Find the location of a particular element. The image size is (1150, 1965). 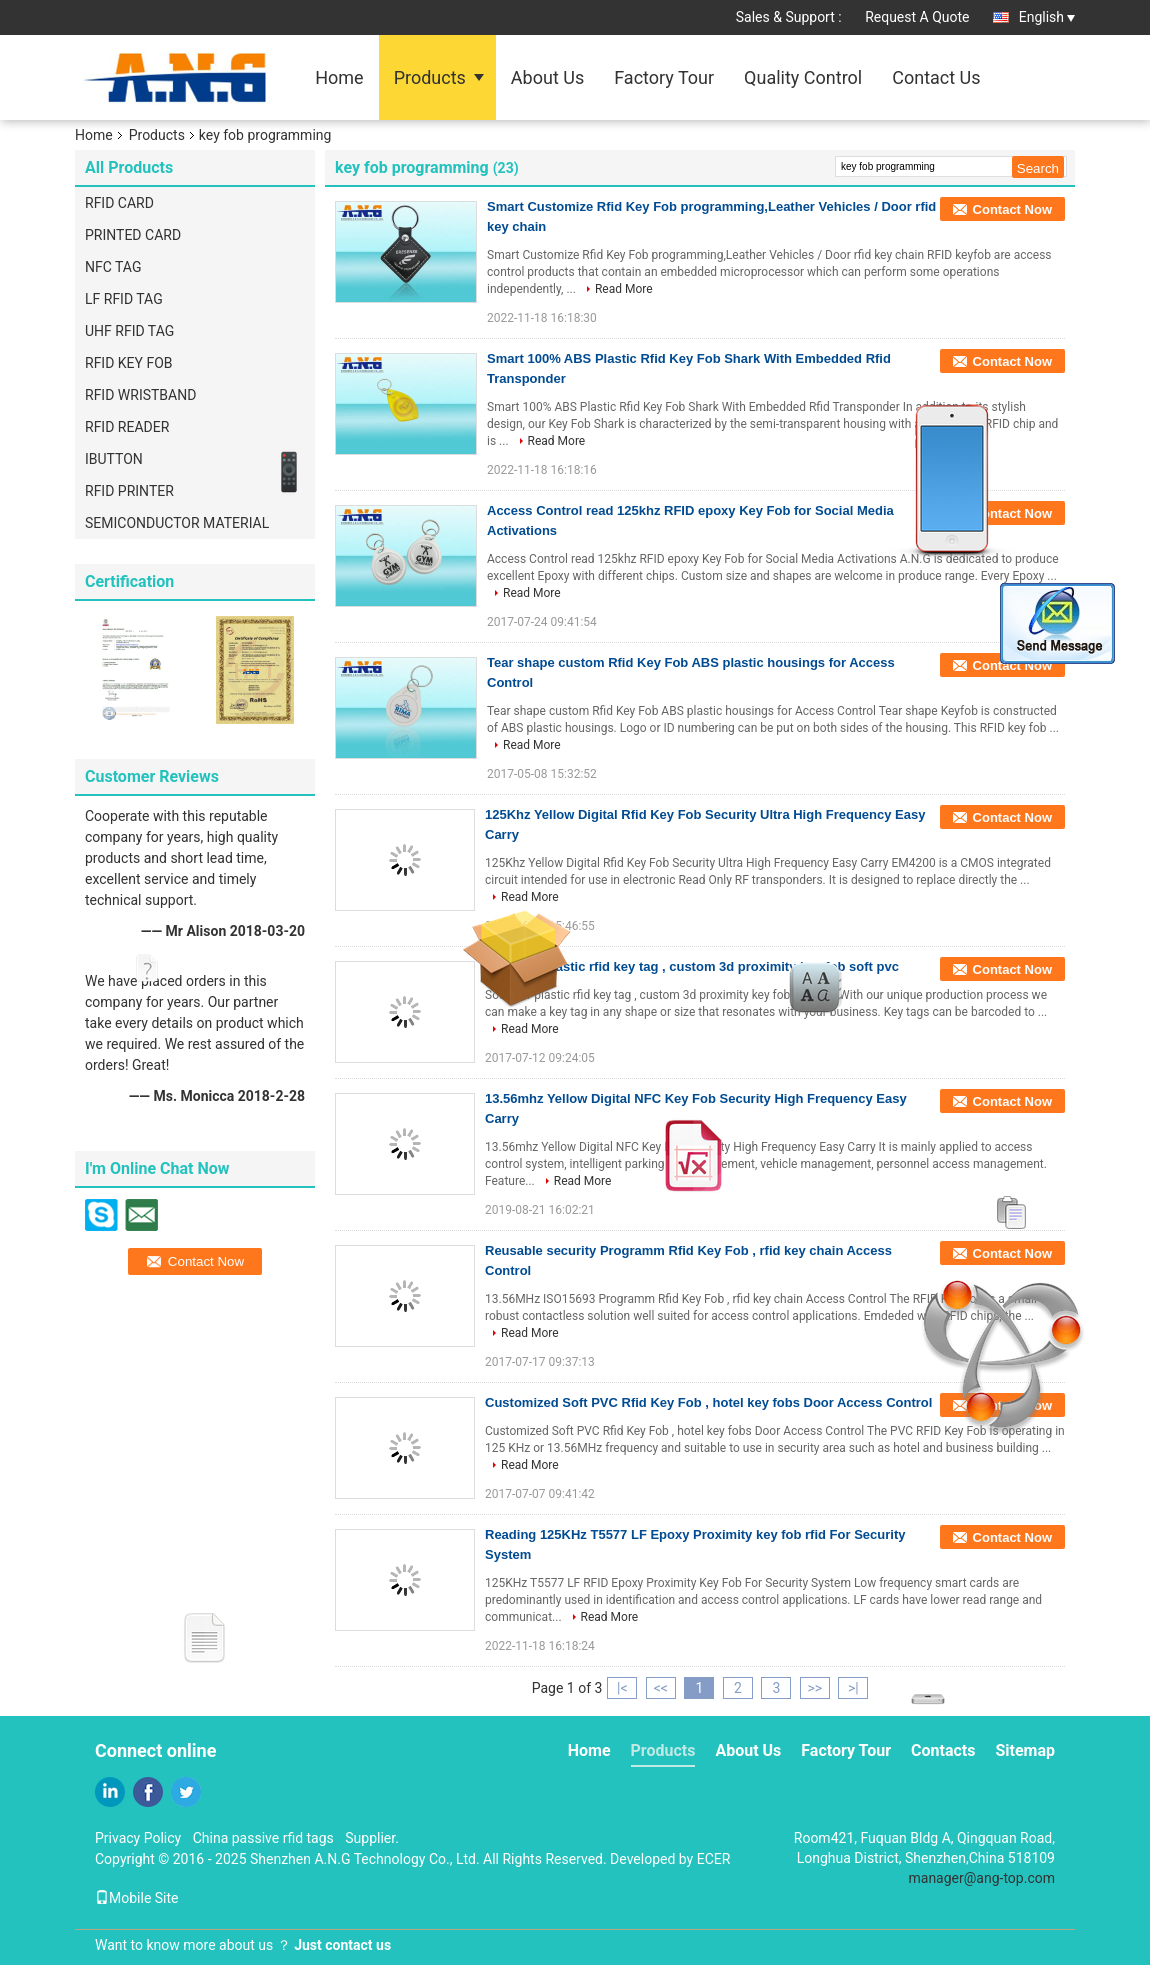

unknown or unrecognized file type is located at coordinates (147, 968).